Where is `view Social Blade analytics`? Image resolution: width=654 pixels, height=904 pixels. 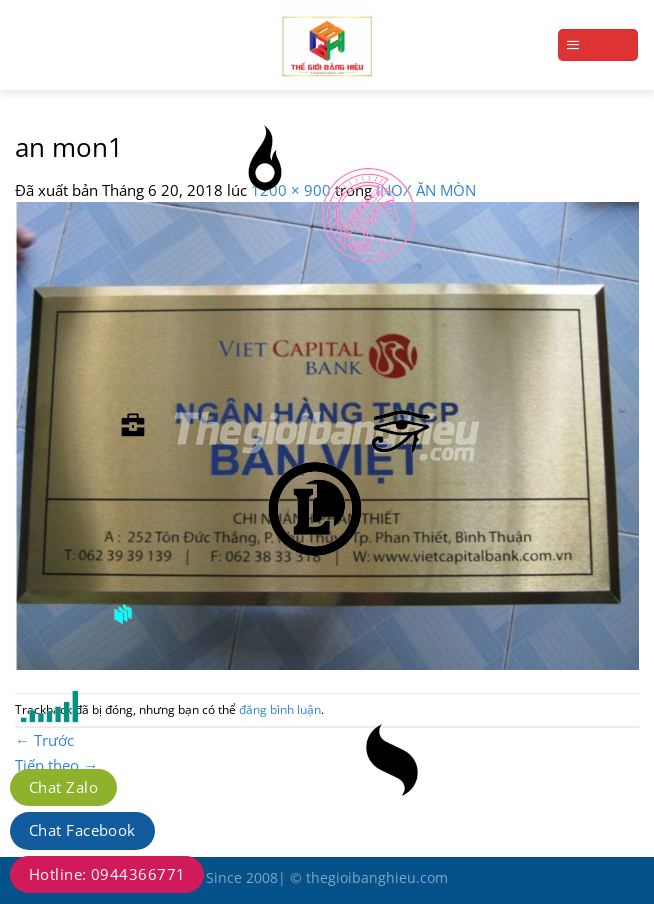
view Social Blade analytics is located at coordinates (49, 706).